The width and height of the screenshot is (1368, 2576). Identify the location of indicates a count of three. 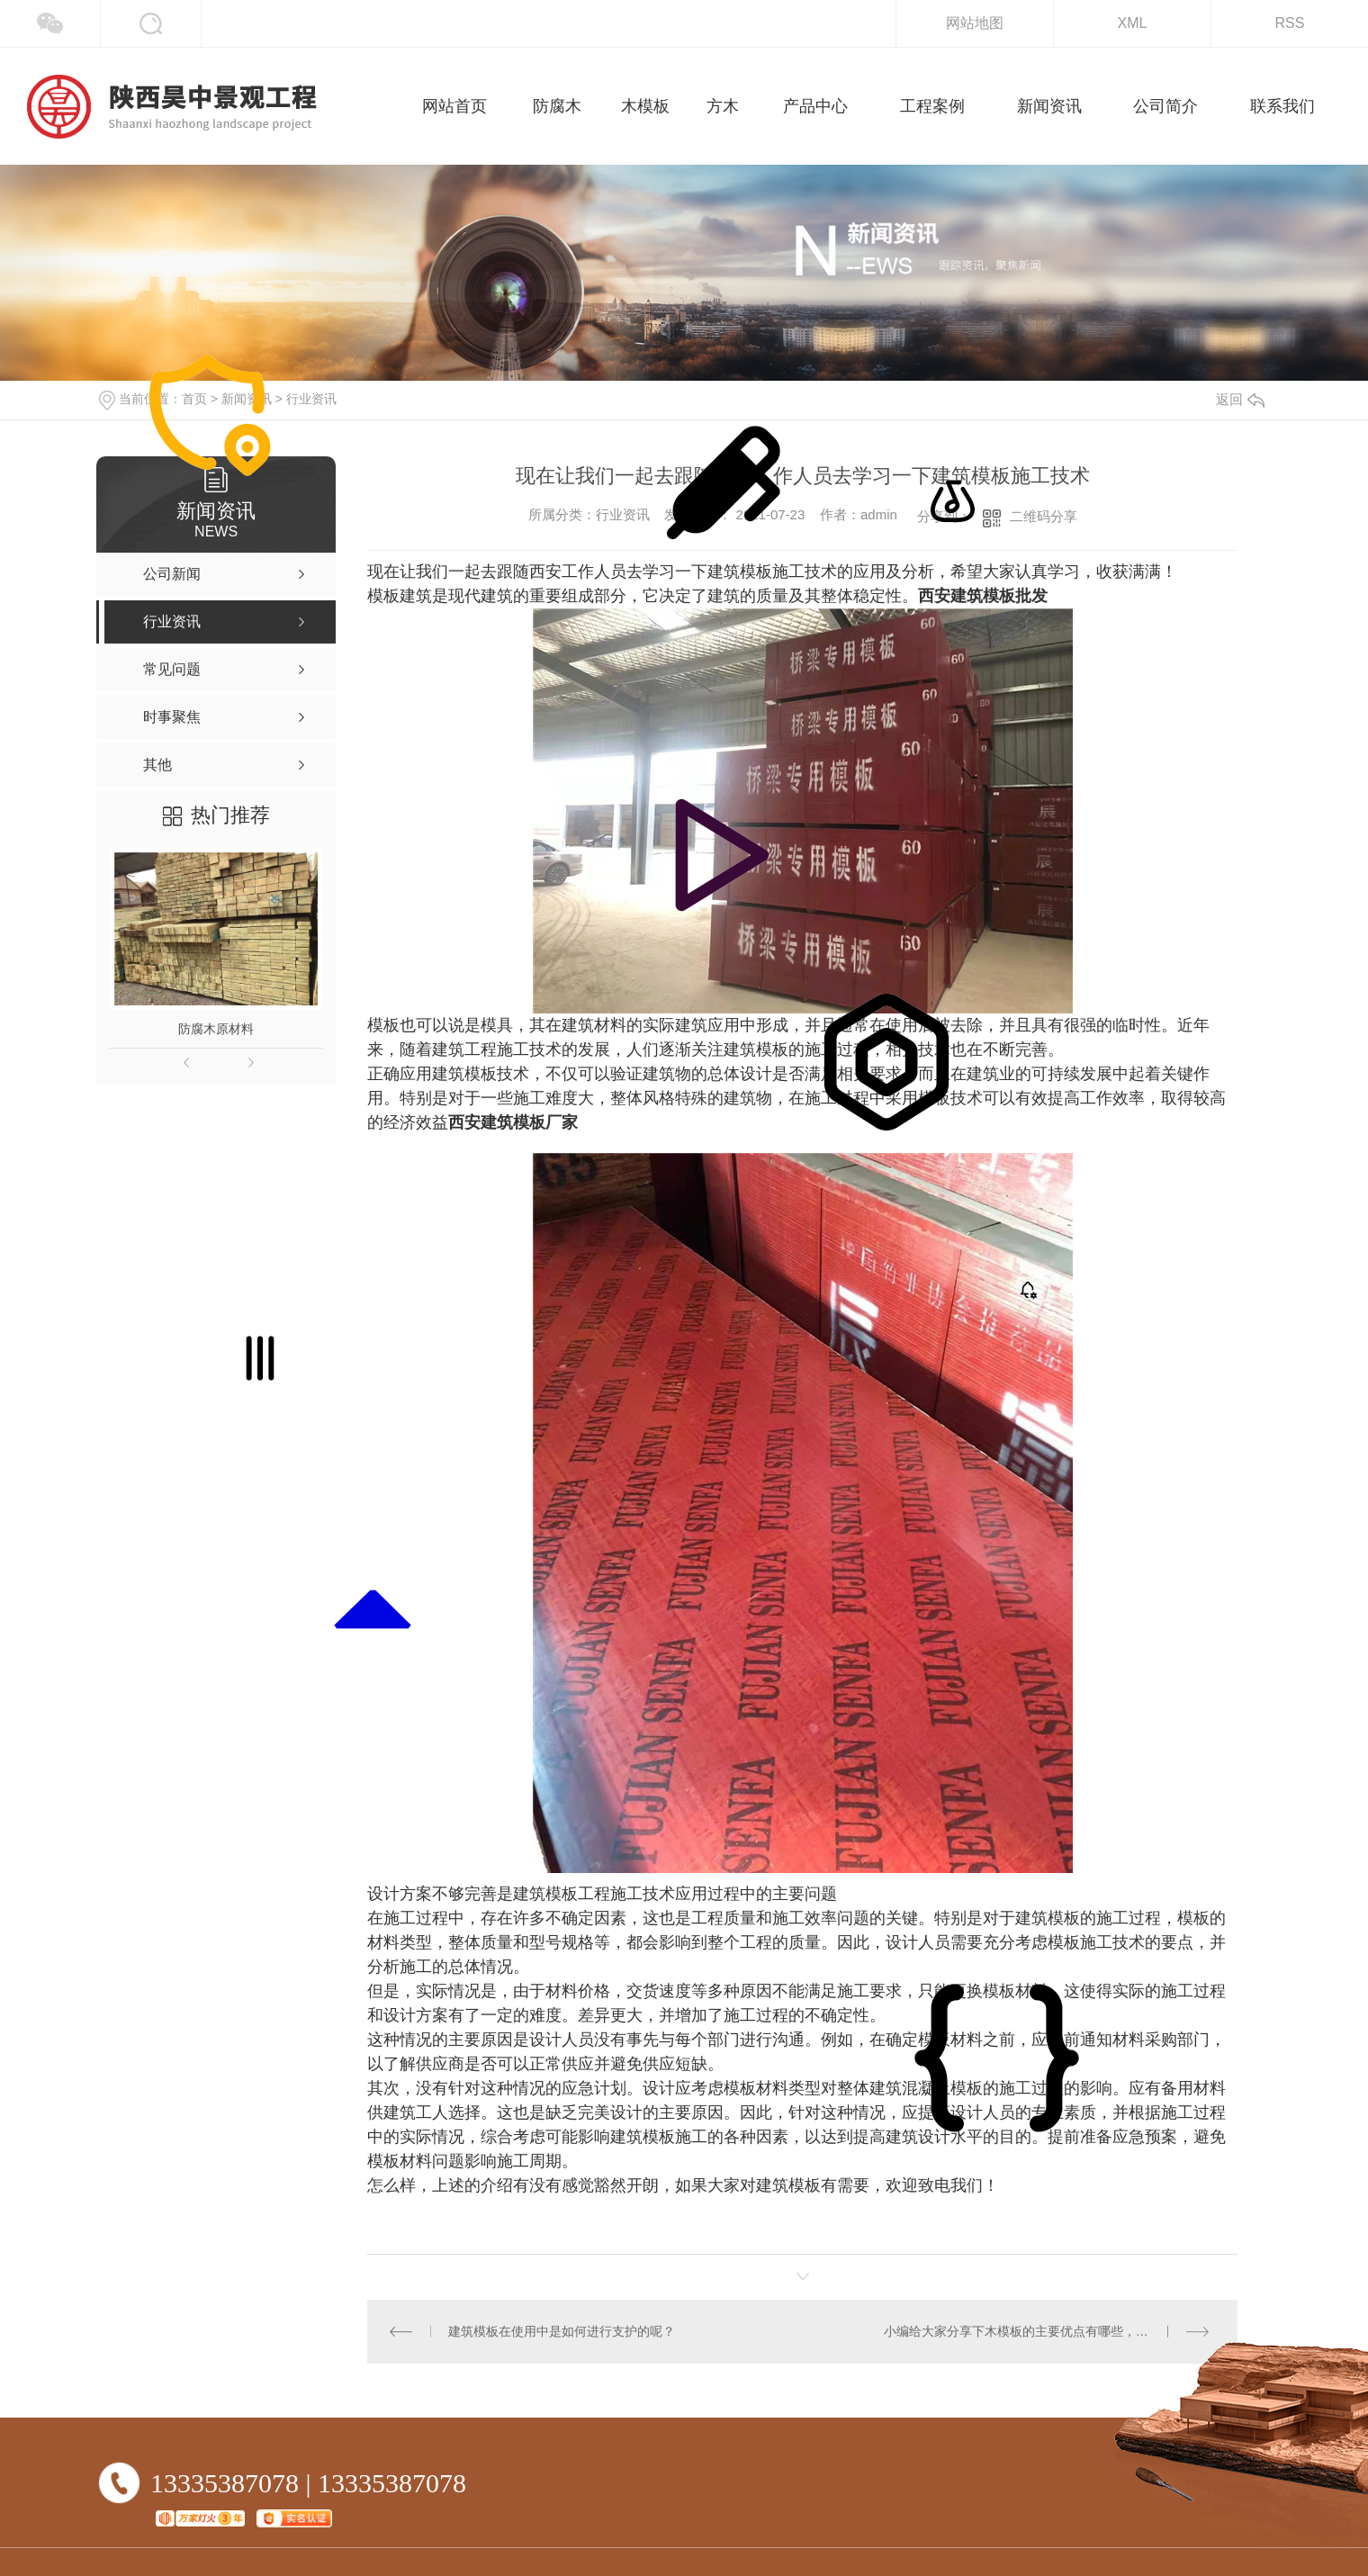
(260, 1358).